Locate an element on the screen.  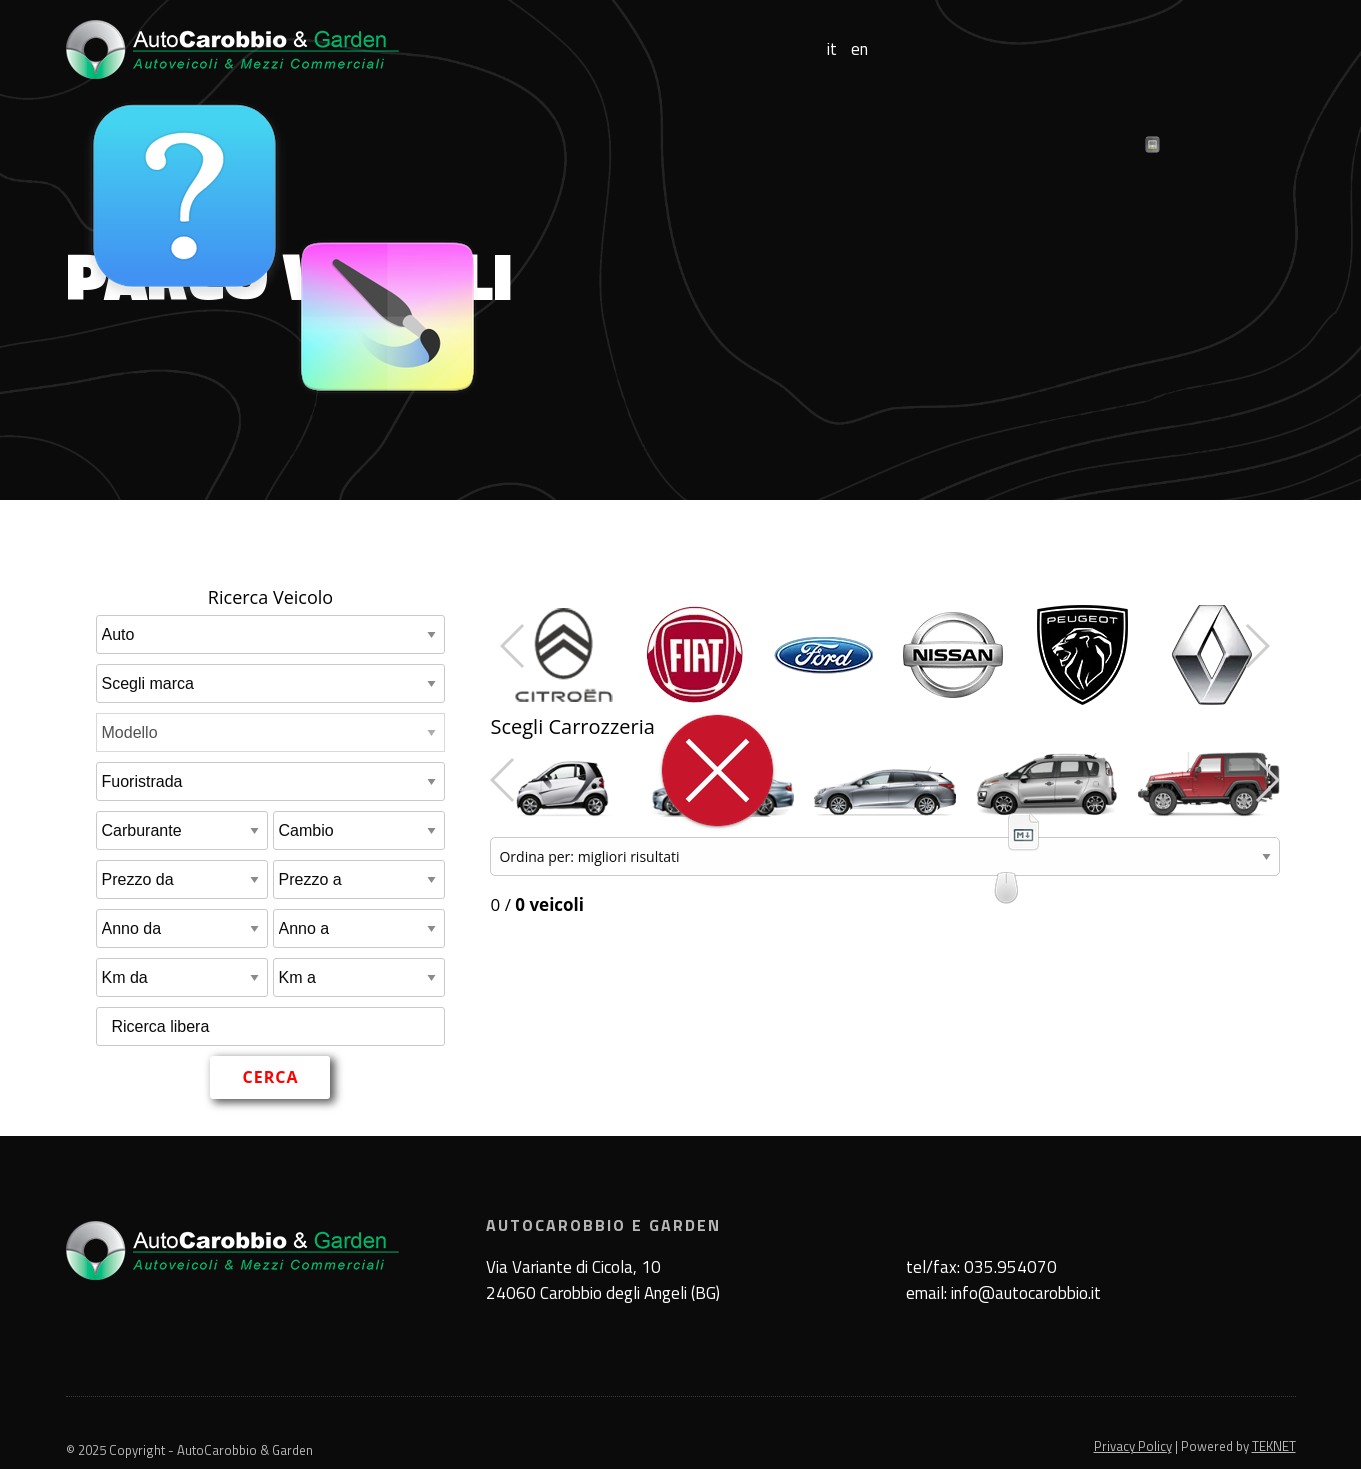
mouse input device settings is located at coordinates (1006, 888).